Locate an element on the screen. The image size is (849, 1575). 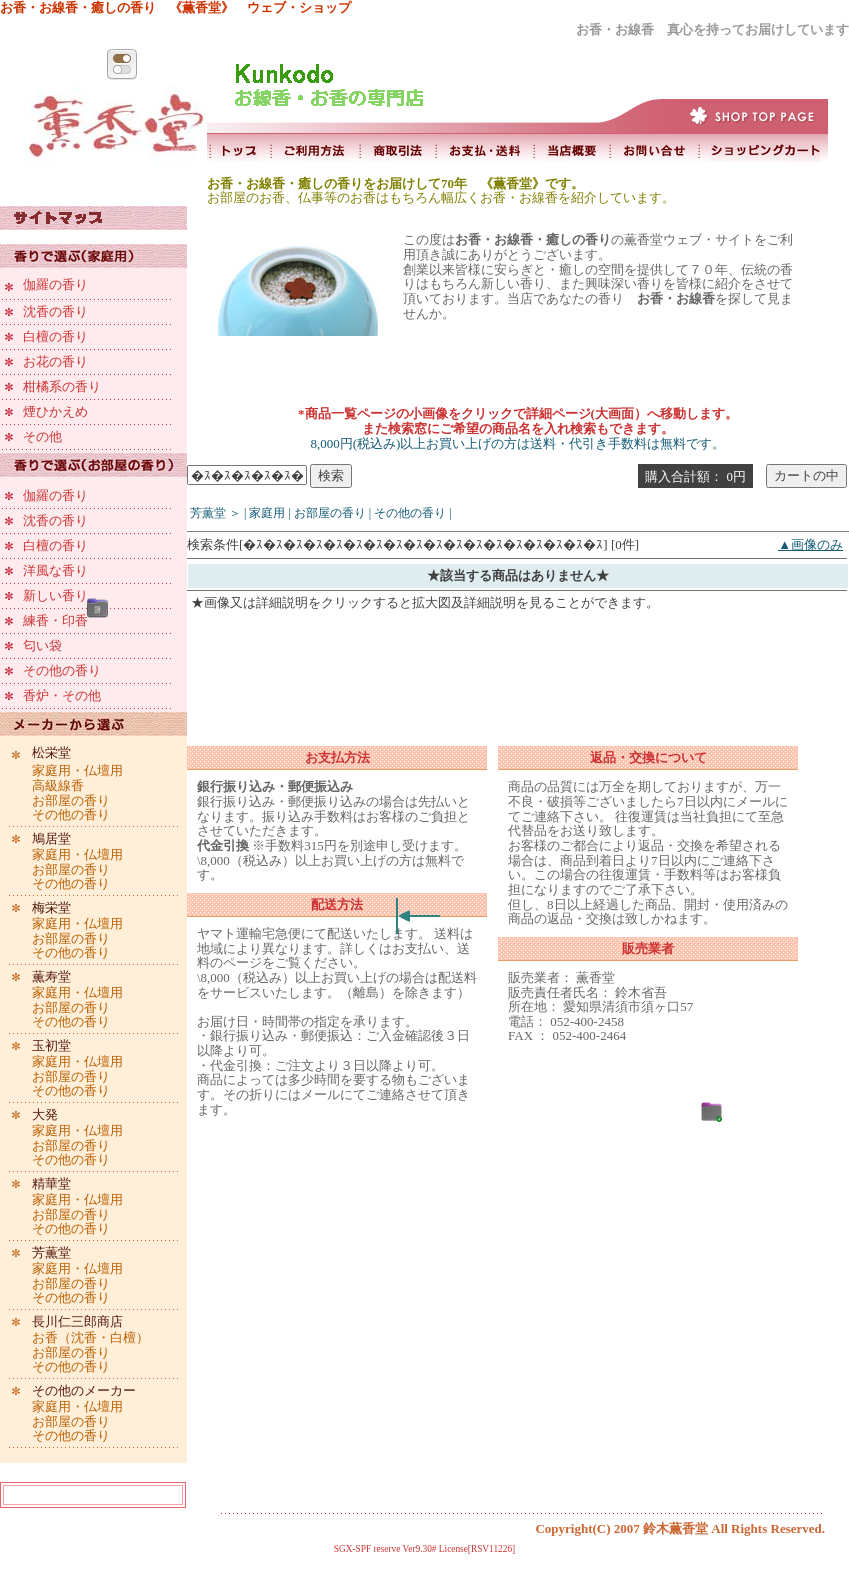
open templates folder is located at coordinates (97, 607).